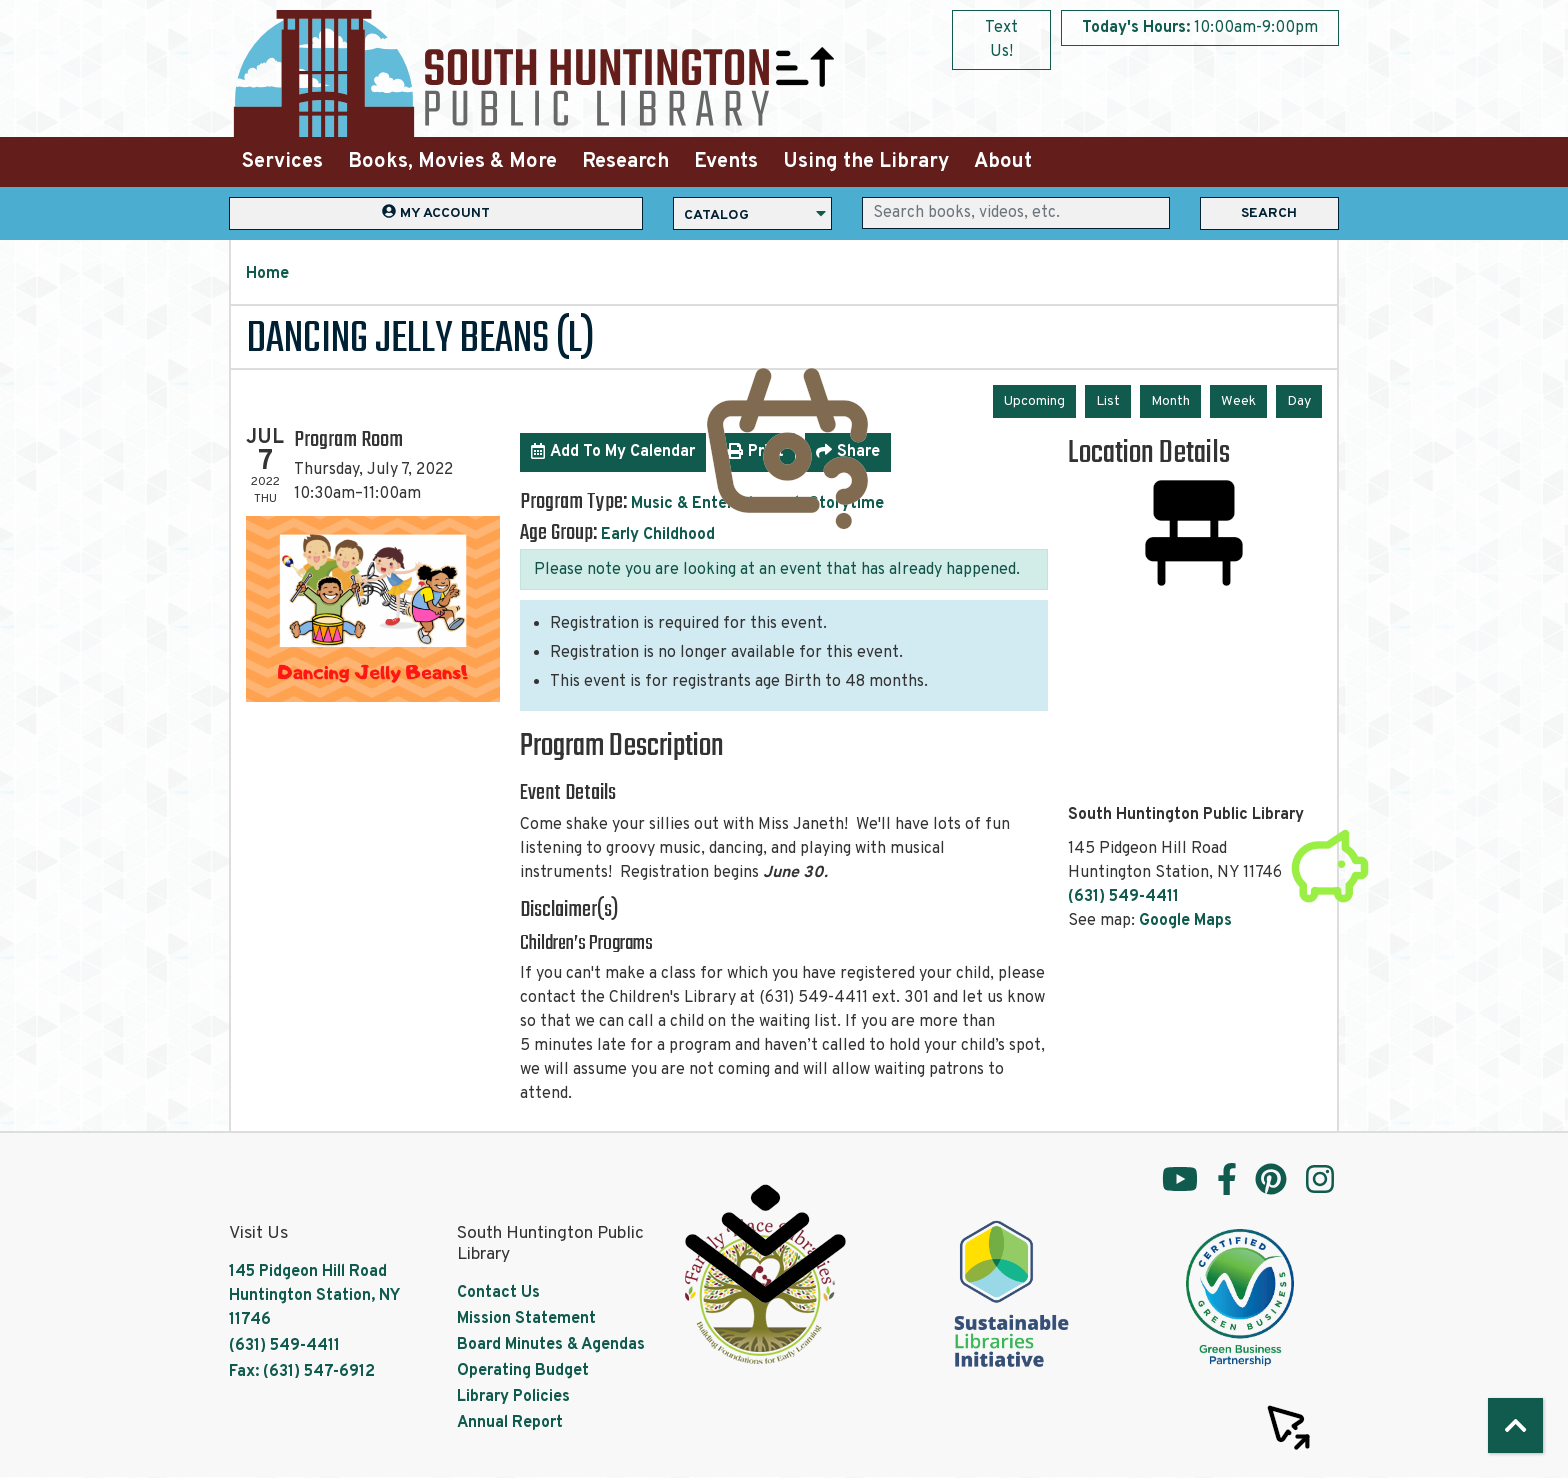 This screenshot has height=1478, width=1568. I want to click on browse furniture or seating options, so click(1194, 533).